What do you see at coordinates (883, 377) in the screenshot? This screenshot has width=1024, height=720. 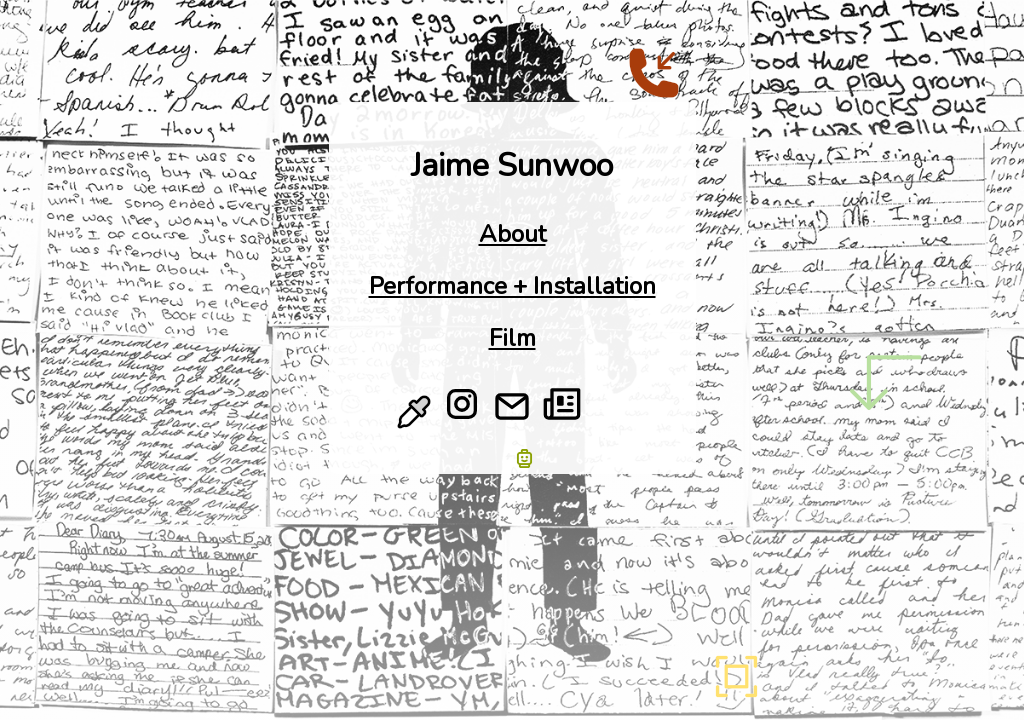 I see `go back and down in navigation` at bounding box center [883, 377].